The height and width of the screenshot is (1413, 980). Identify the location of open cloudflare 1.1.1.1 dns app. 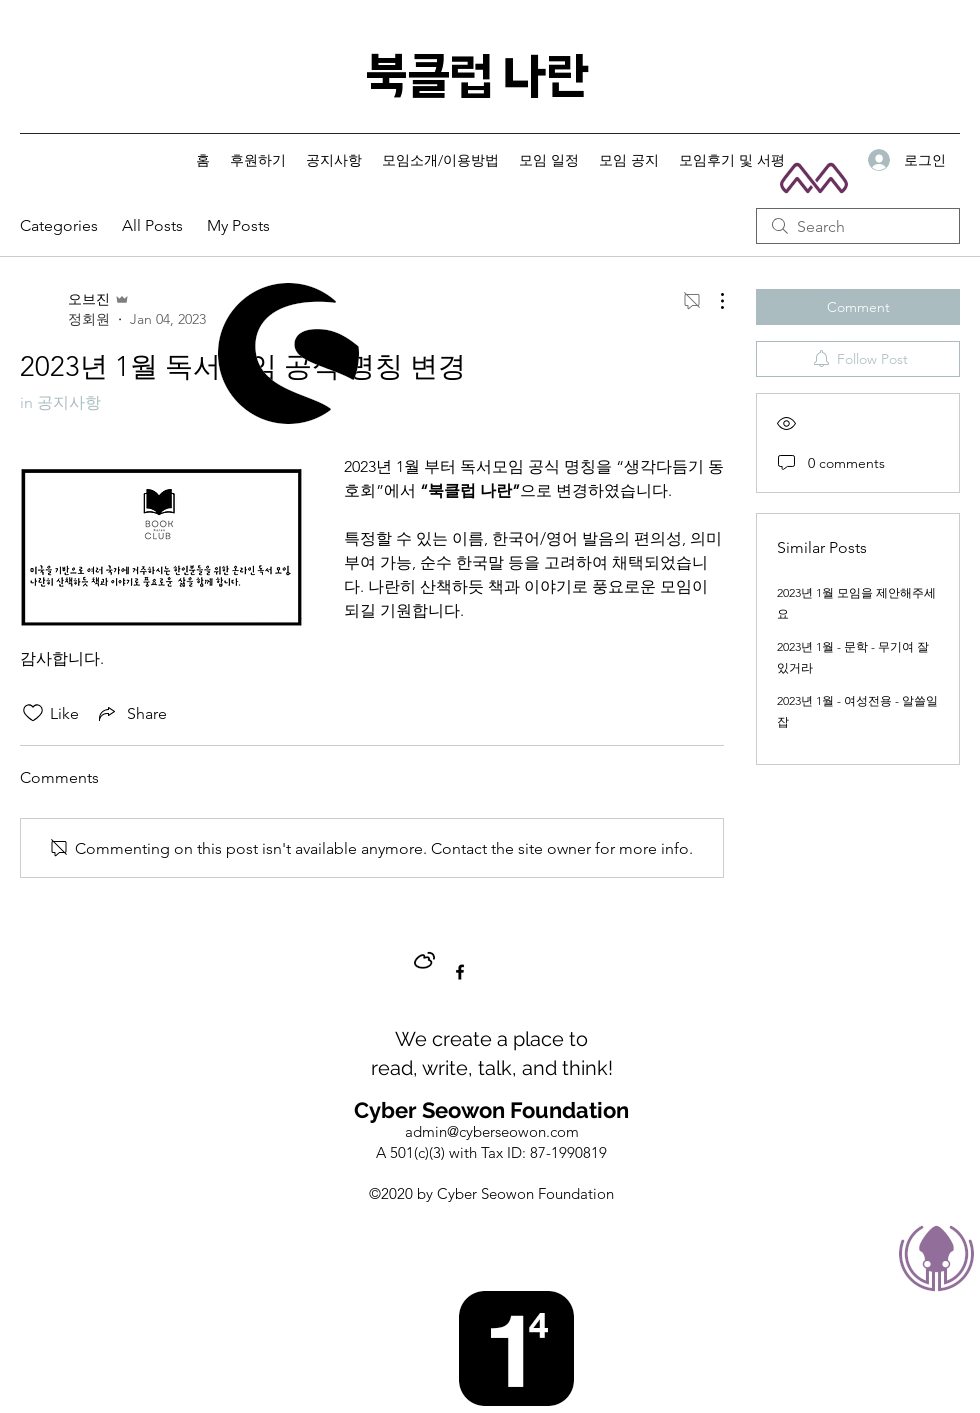
(516, 1348).